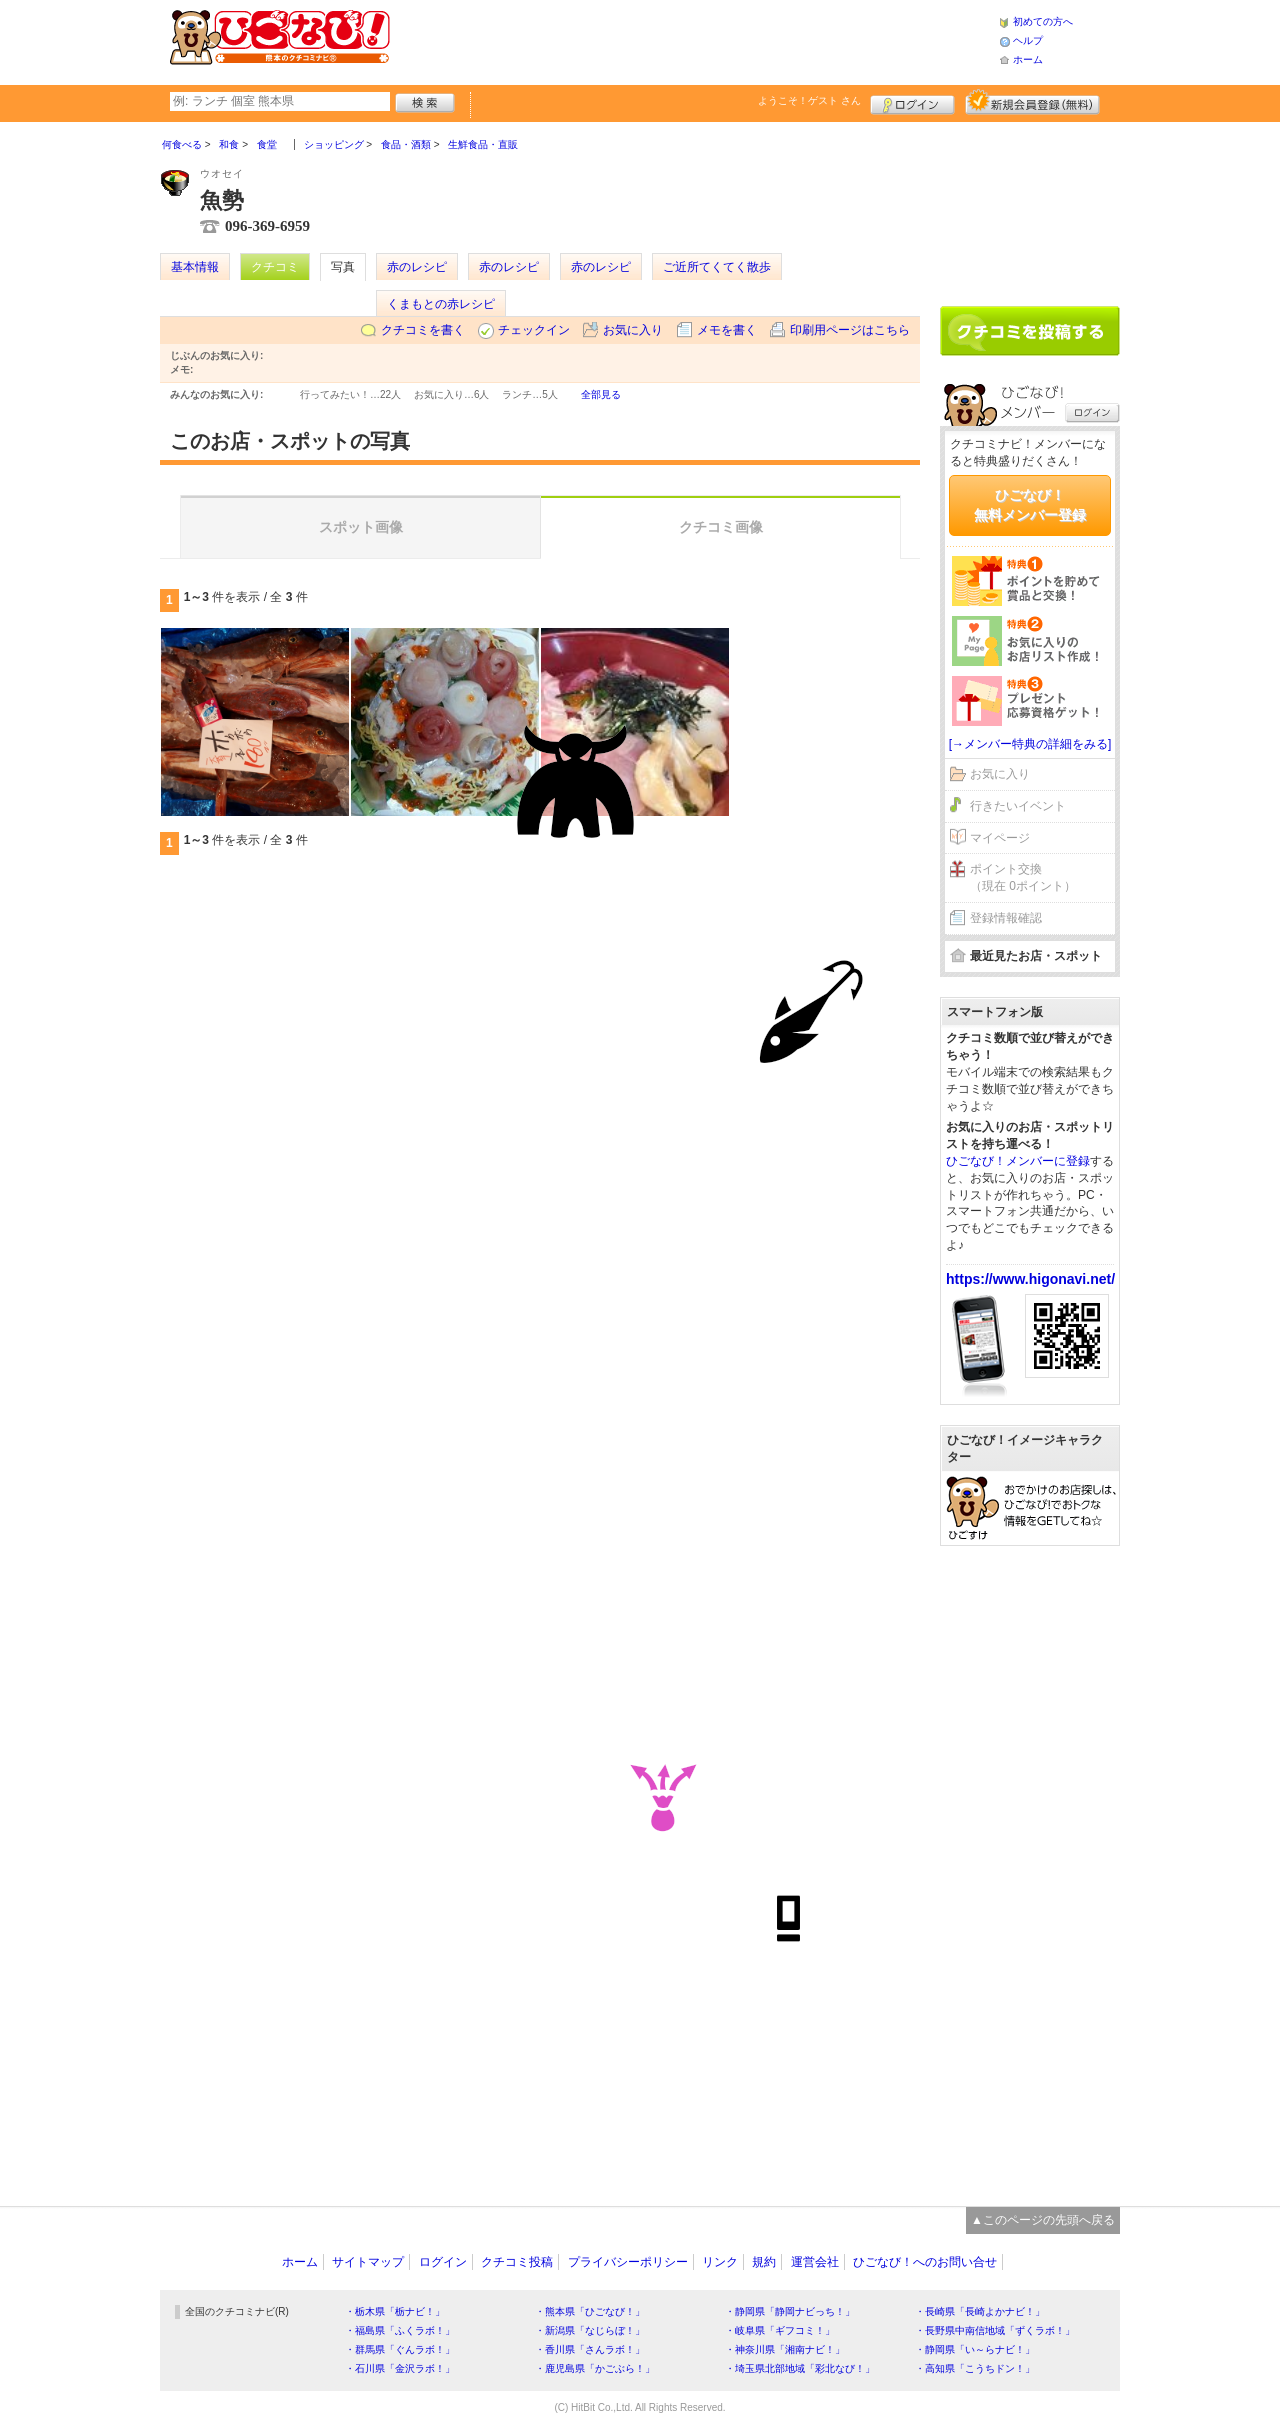  What do you see at coordinates (812, 1011) in the screenshot?
I see `access fishing mini-game or activity` at bounding box center [812, 1011].